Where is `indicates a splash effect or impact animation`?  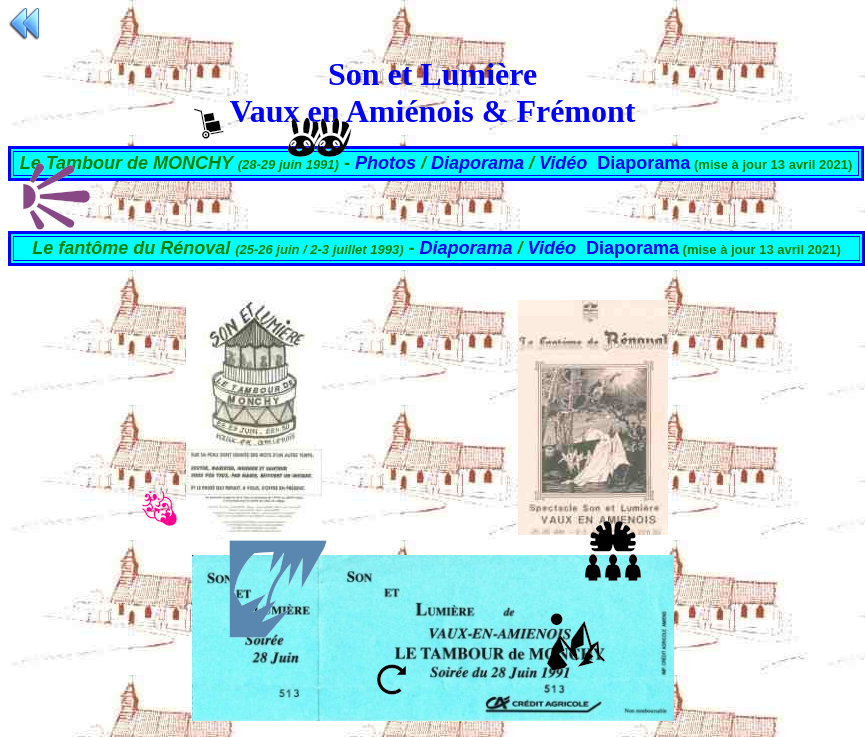 indicates a splash effect or impact animation is located at coordinates (56, 196).